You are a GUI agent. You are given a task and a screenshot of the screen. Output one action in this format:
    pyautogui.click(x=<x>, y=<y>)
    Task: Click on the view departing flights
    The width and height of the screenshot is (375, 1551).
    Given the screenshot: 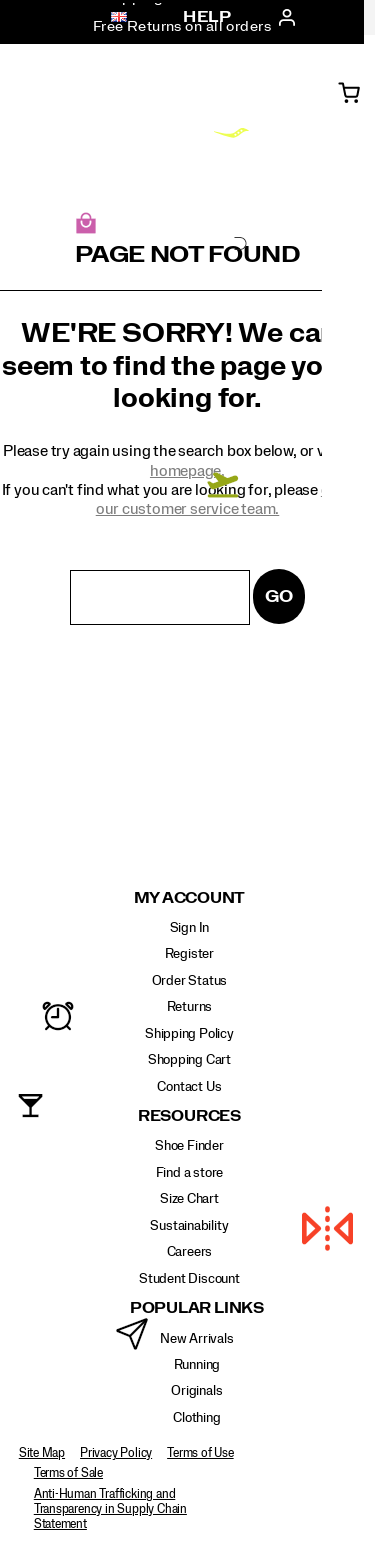 What is the action you would take?
    pyautogui.click(x=223, y=484)
    